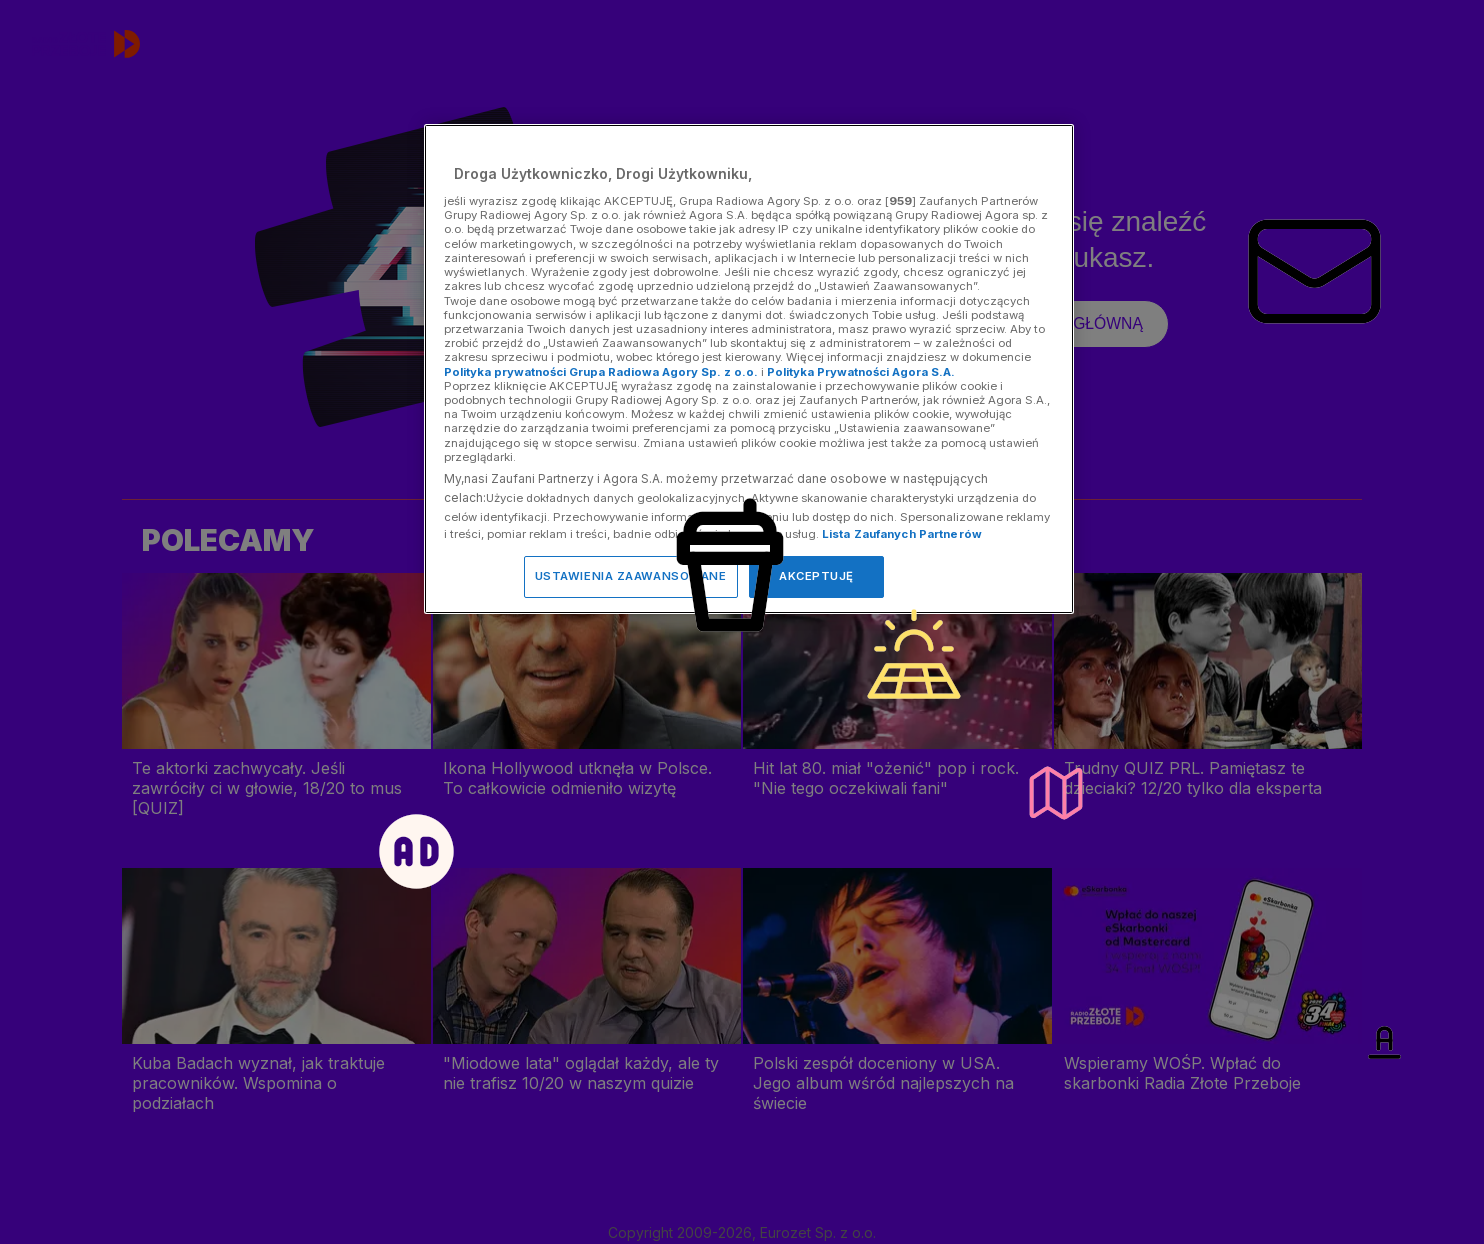 This screenshot has height=1244, width=1484. I want to click on access your email inbox, so click(1314, 271).